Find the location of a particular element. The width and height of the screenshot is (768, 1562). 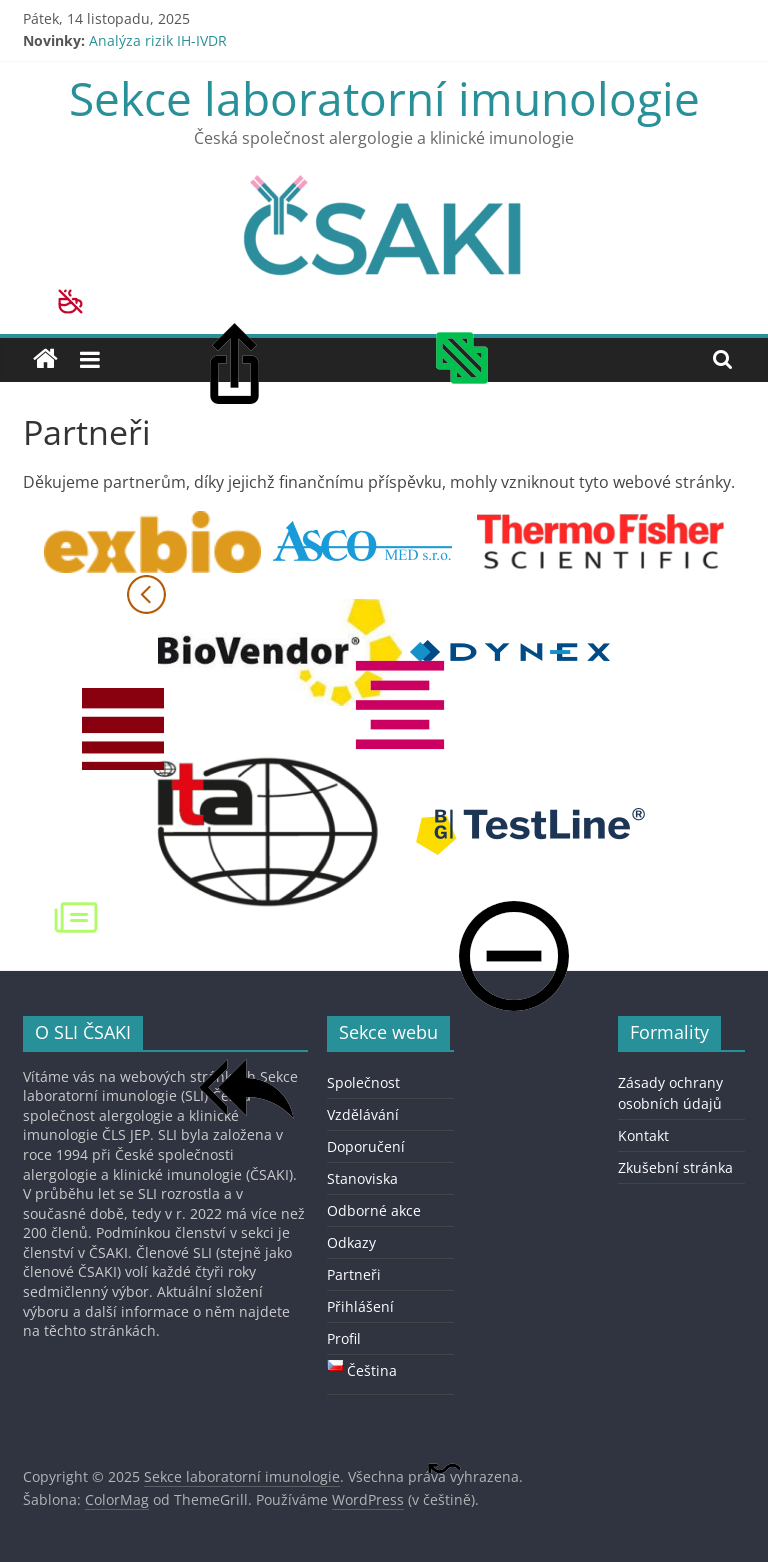

unite or merge two shapes is located at coordinates (462, 358).